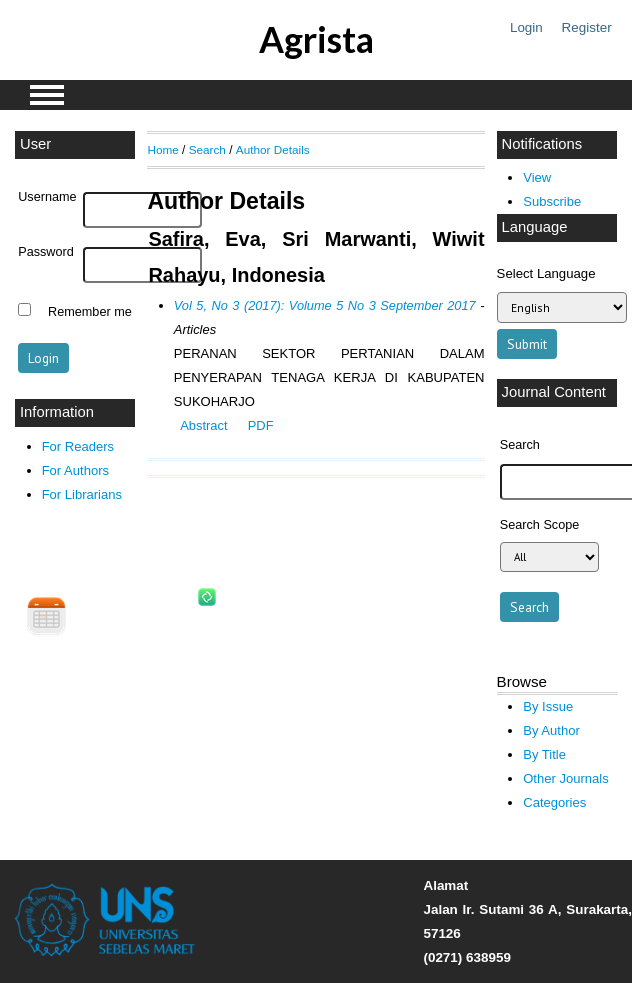 The height and width of the screenshot is (983, 632). I want to click on open calendar and tasks preferences, so click(46, 616).